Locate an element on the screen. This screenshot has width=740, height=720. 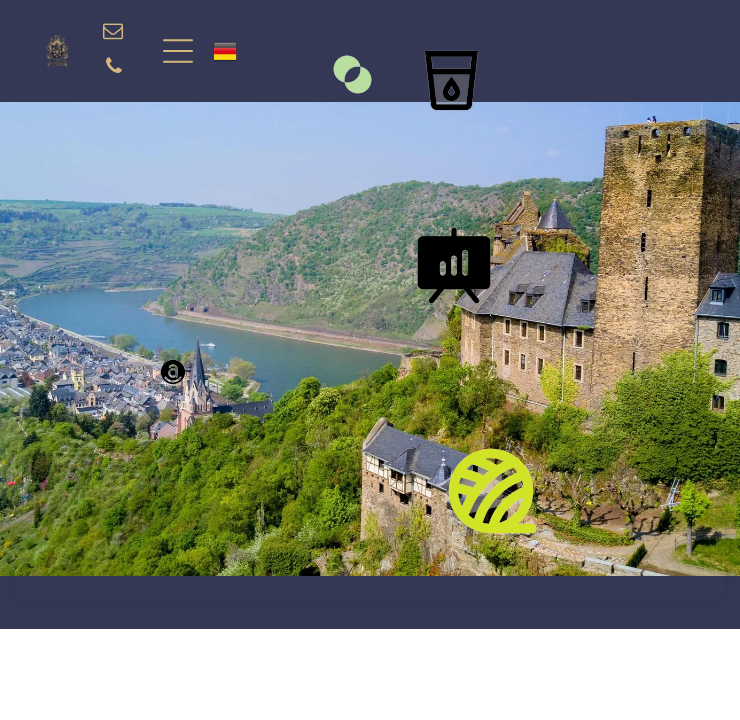
view presentation with data charts is located at coordinates (454, 267).